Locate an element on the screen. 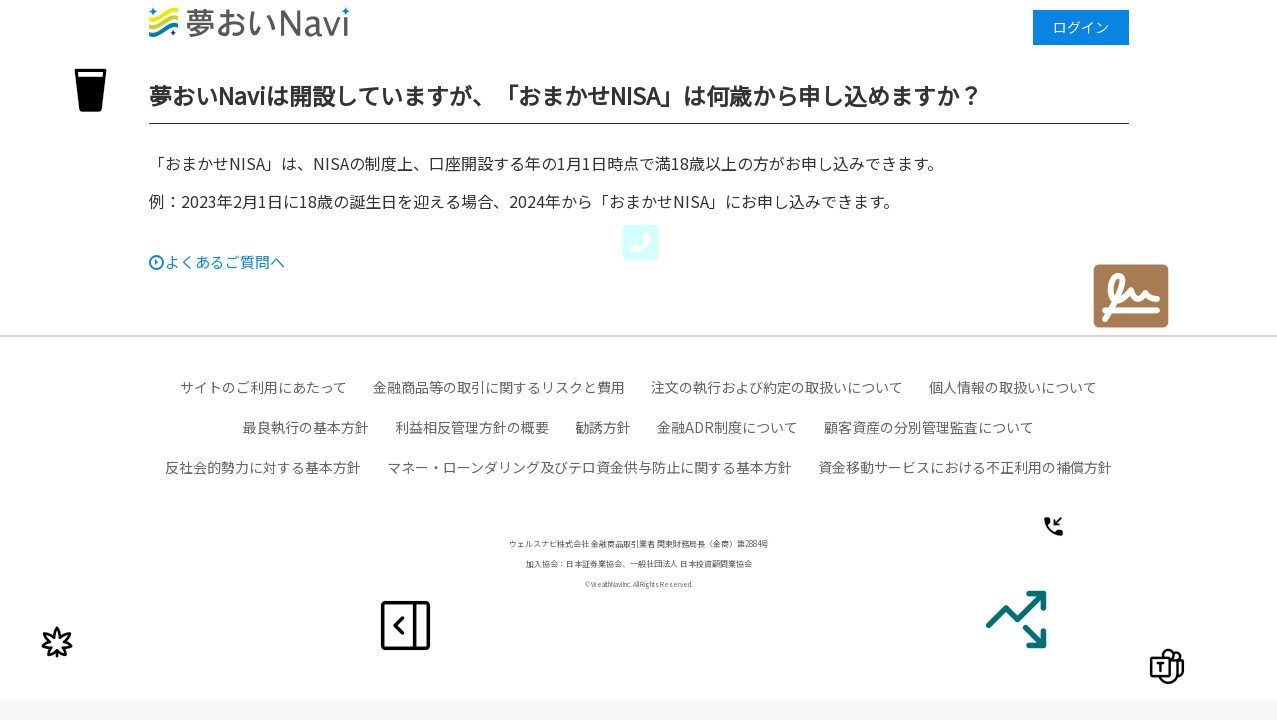 This screenshot has height=720, width=1277. indicates a missed call that needs to be returned is located at coordinates (1053, 526).